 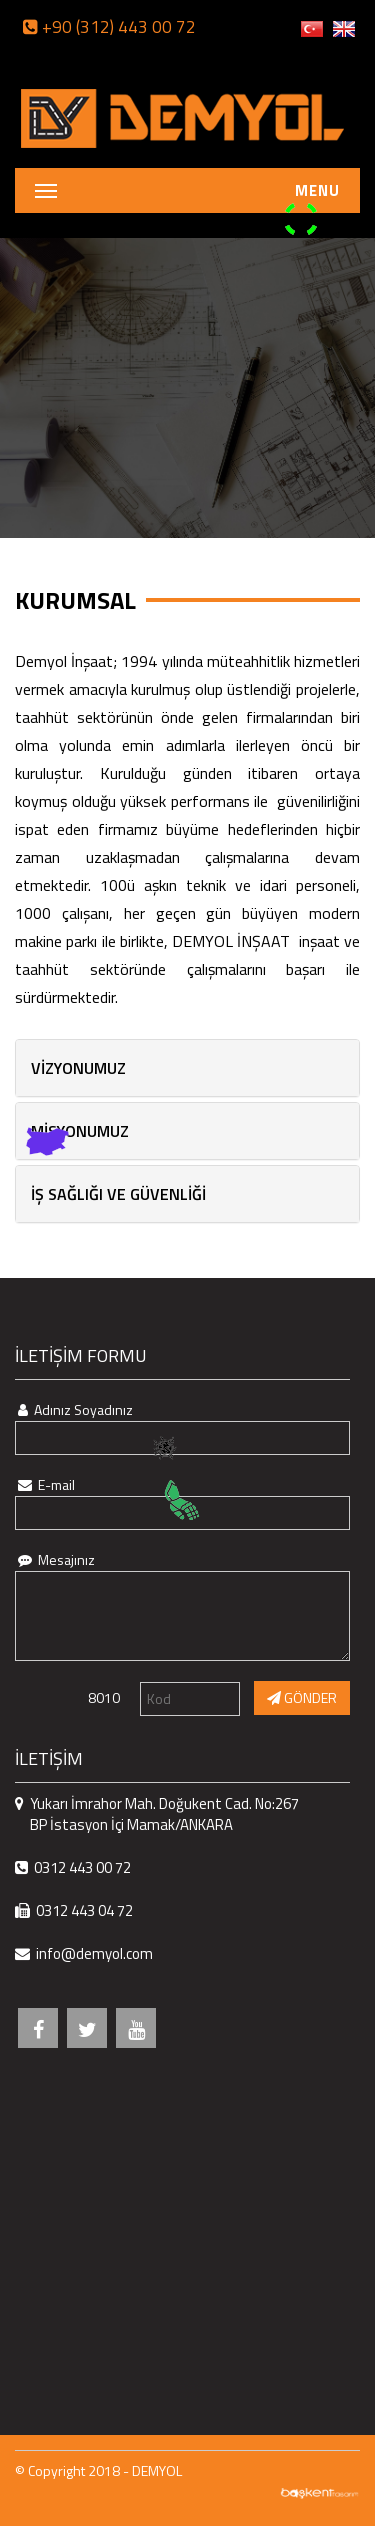 What do you see at coordinates (182, 1500) in the screenshot?
I see `equip armor or gauntlet item` at bounding box center [182, 1500].